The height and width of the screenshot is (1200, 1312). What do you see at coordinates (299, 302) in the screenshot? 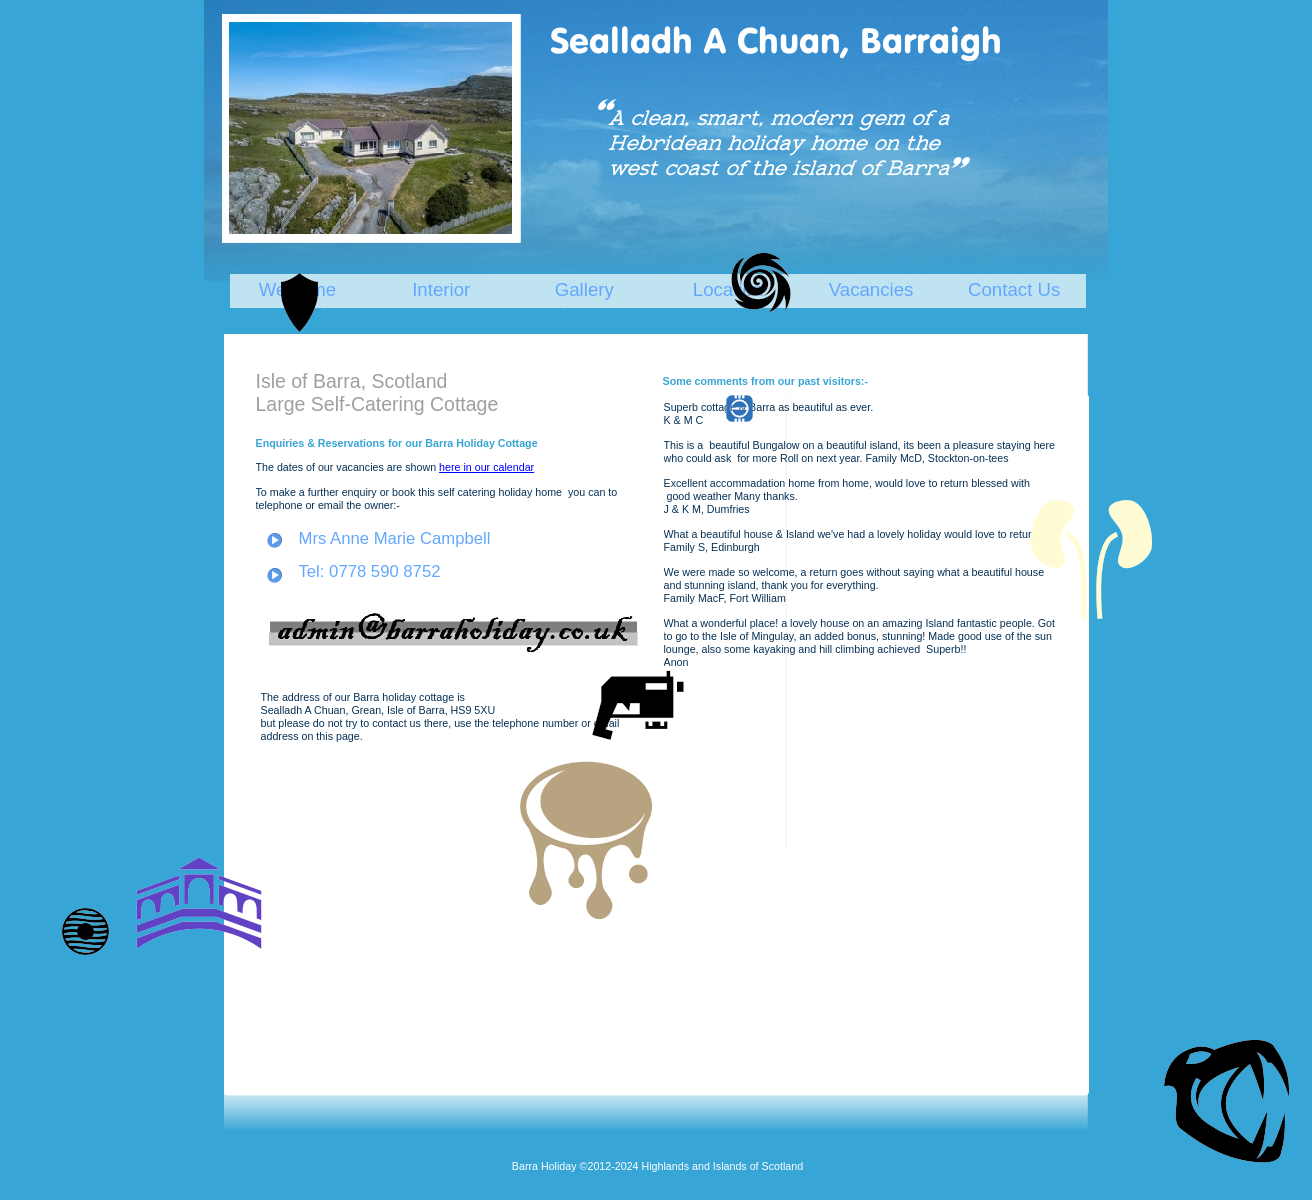
I see `access security or privacy settings` at bounding box center [299, 302].